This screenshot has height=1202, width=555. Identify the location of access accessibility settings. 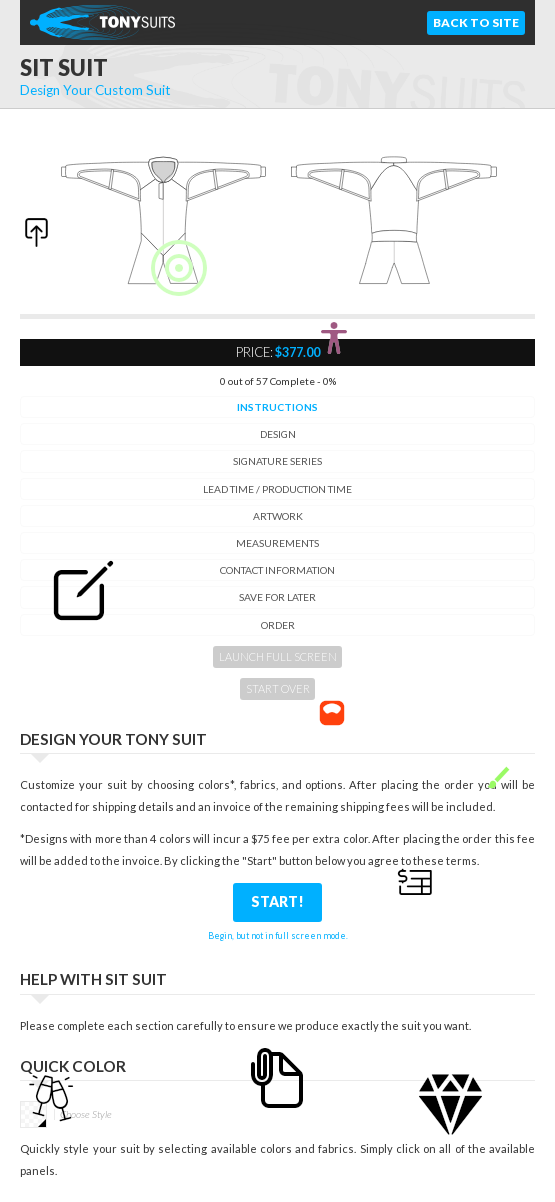
(334, 338).